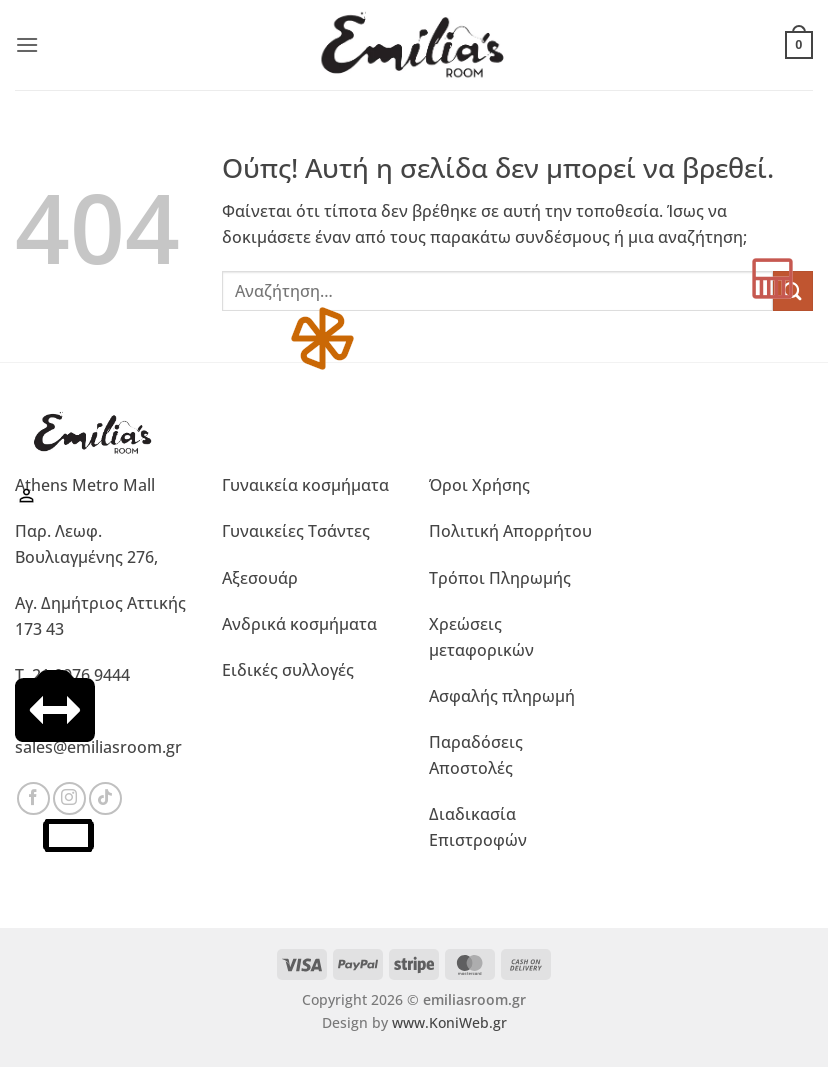  Describe the element at coordinates (772, 278) in the screenshot. I see `toggle bottom panel visibility` at that location.